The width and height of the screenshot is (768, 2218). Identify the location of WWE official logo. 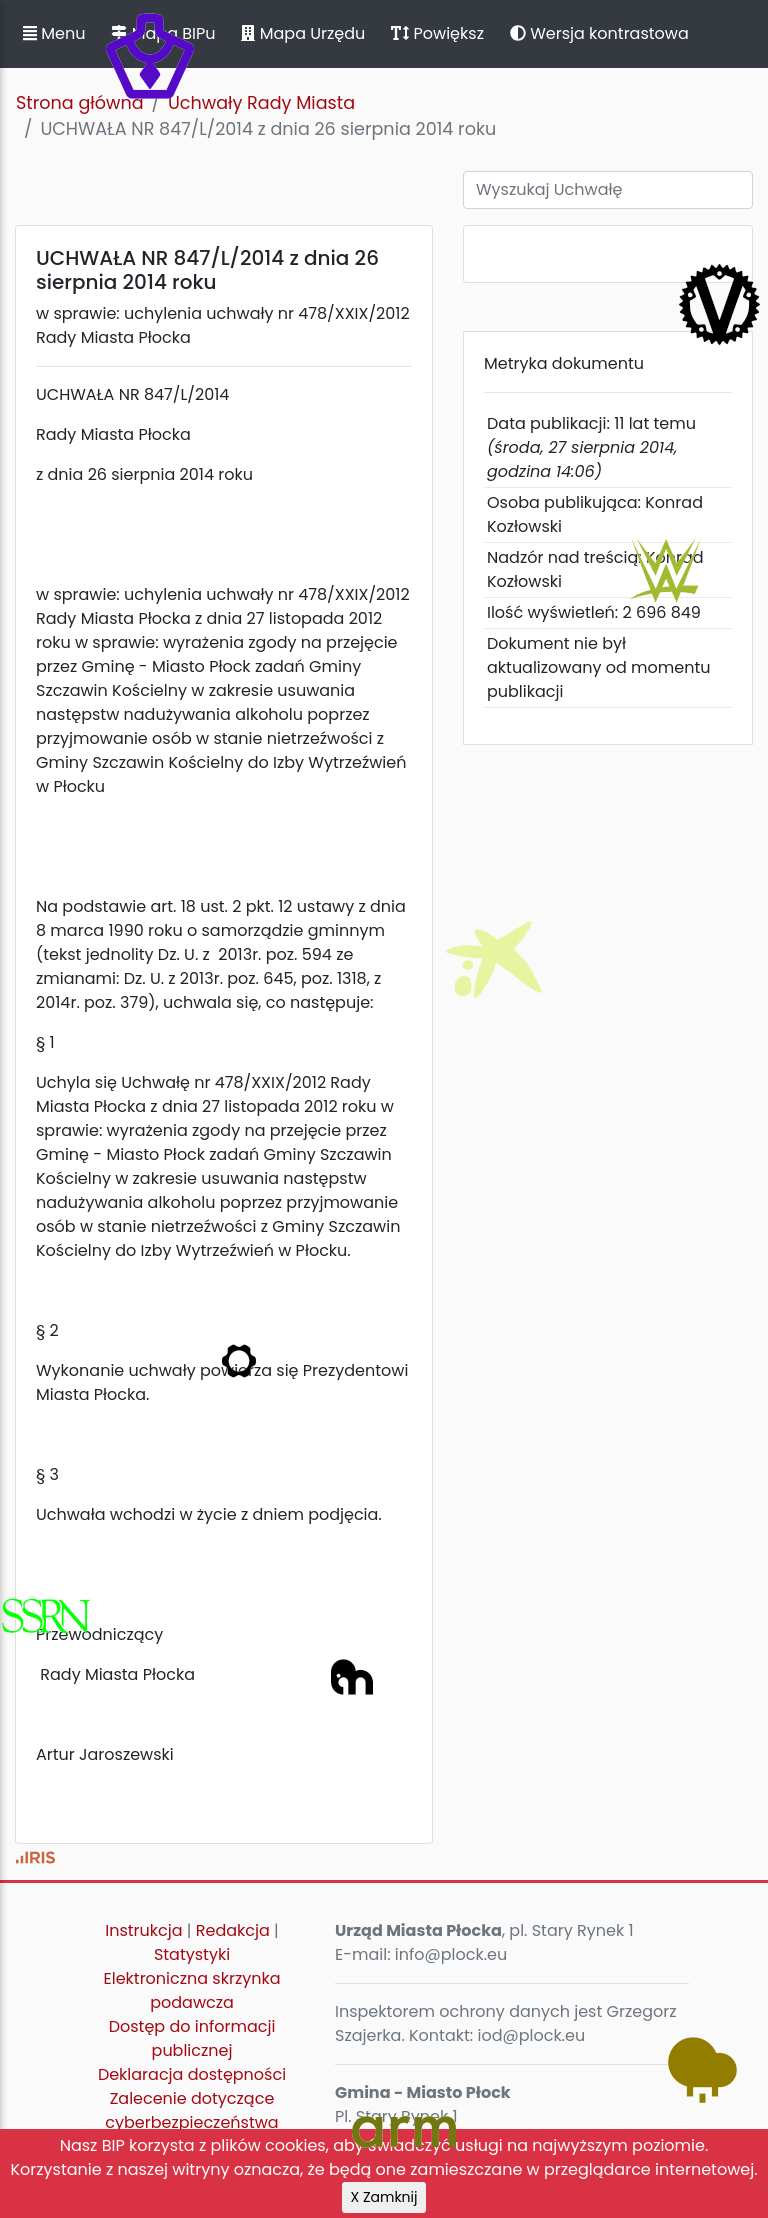
(665, 570).